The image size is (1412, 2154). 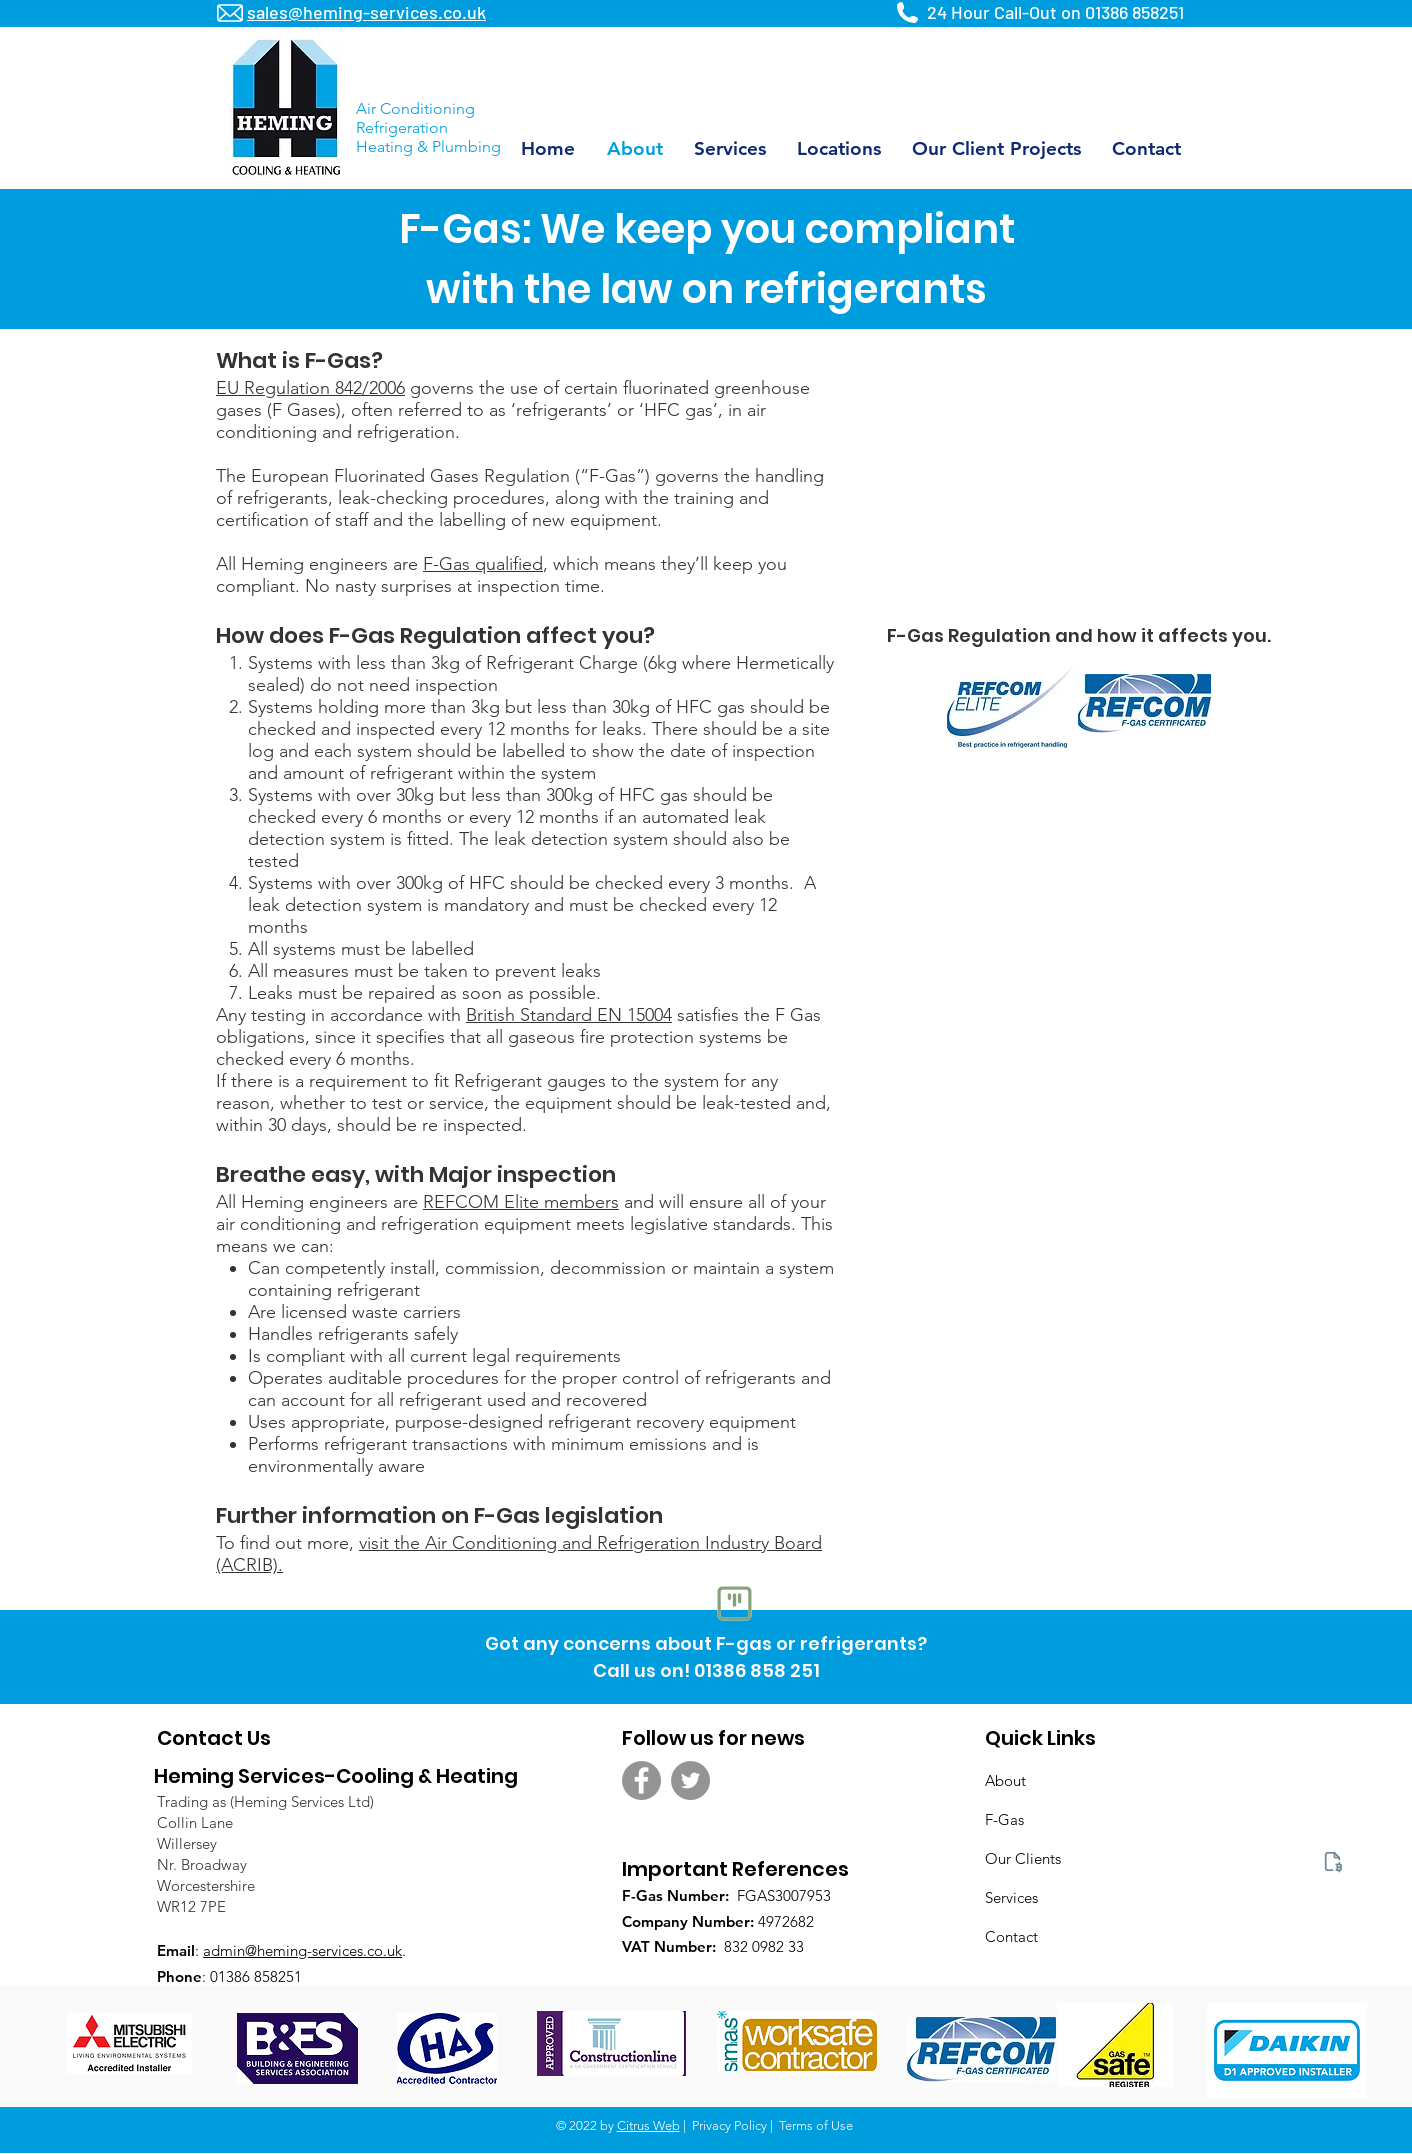 What do you see at coordinates (734, 1603) in the screenshot?
I see `align content to top center of container` at bounding box center [734, 1603].